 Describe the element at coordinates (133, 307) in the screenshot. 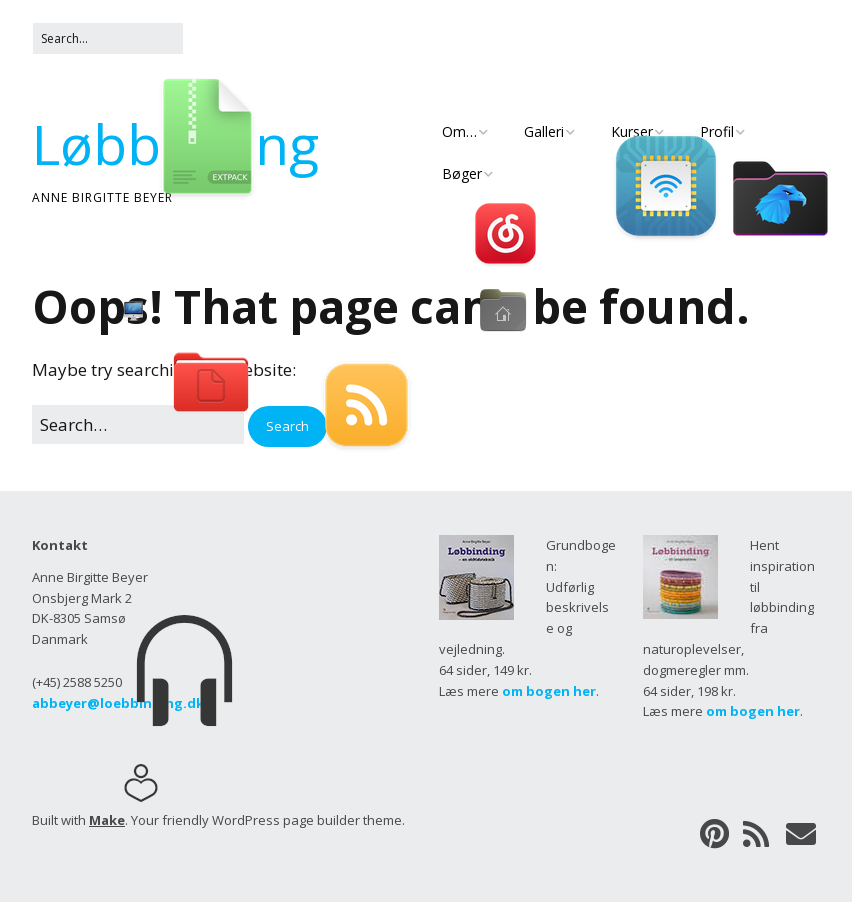

I see `represents an iMac desktop computer` at that location.